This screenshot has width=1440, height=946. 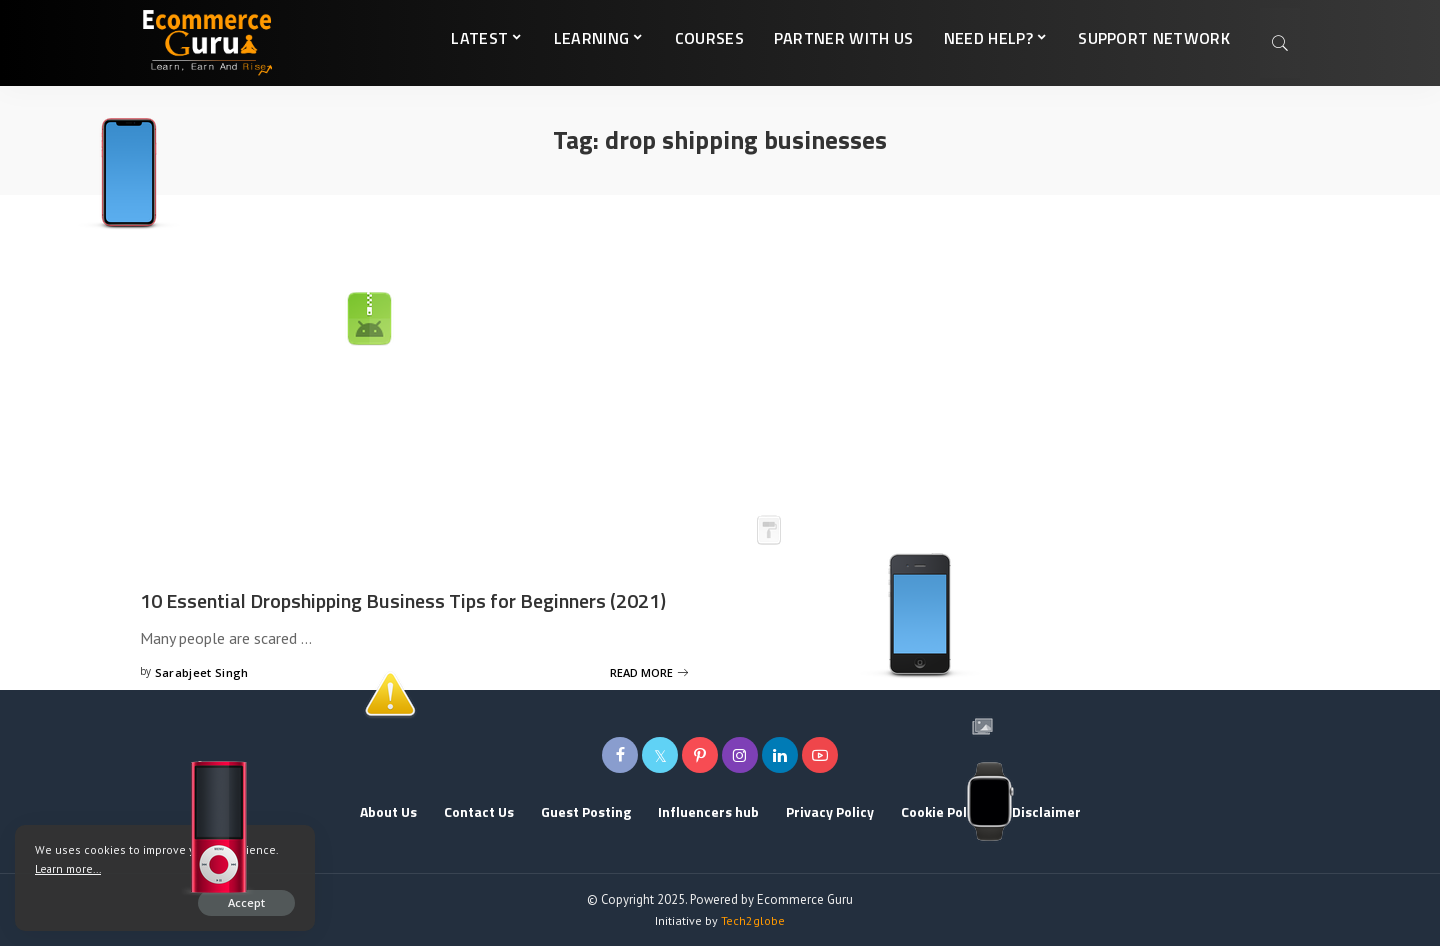 What do you see at coordinates (769, 530) in the screenshot?
I see `open a theme configuration file` at bounding box center [769, 530].